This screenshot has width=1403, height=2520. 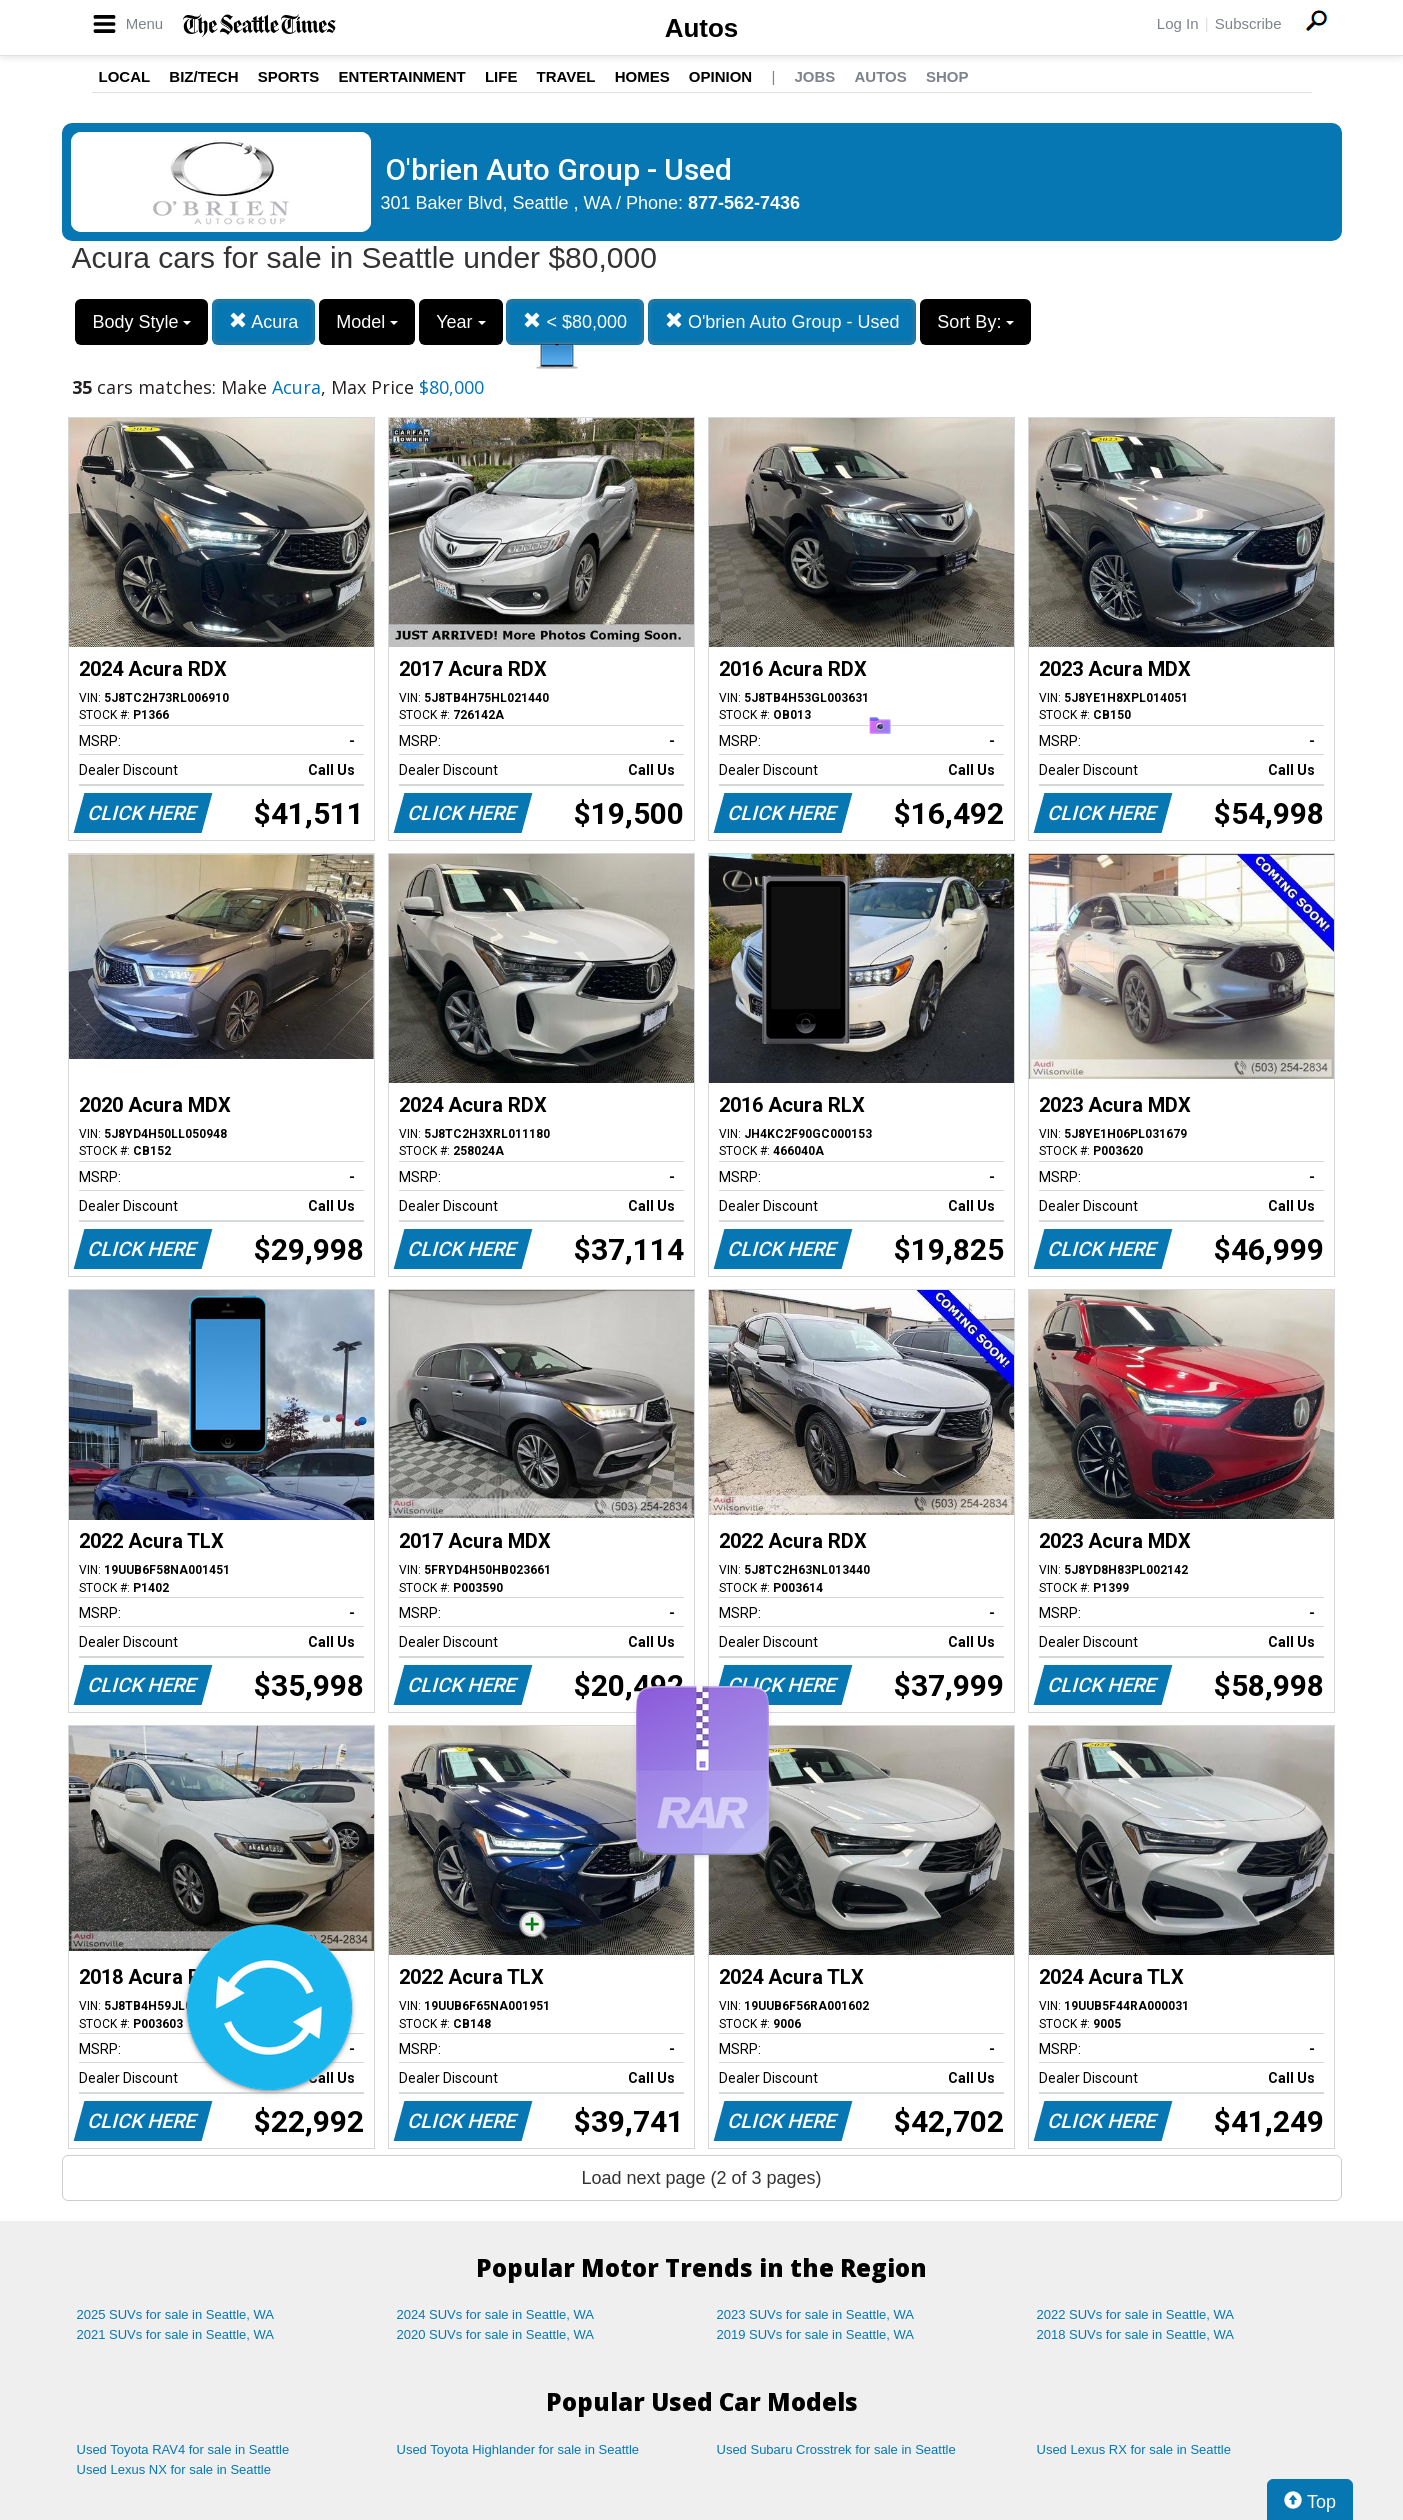 What do you see at coordinates (805, 959) in the screenshot?
I see `iPod nano device in space gray` at bounding box center [805, 959].